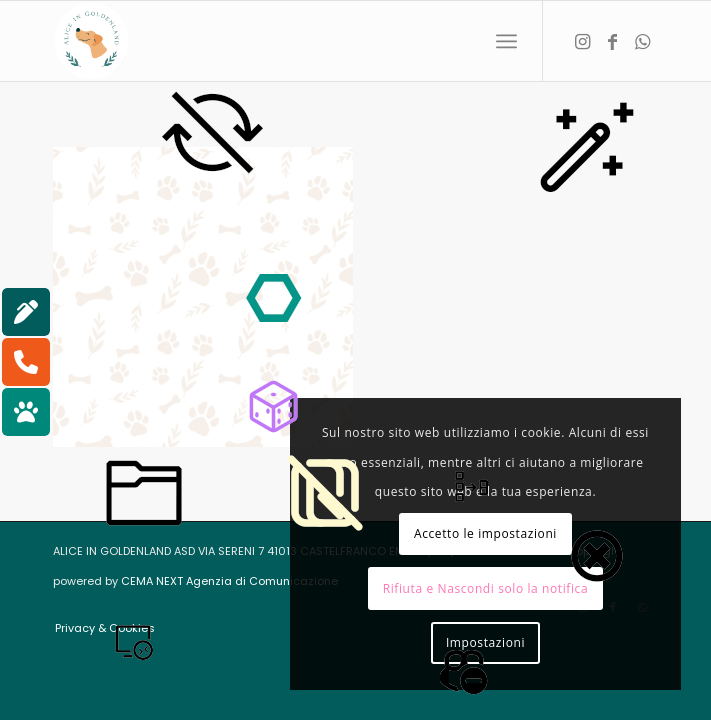 The image size is (711, 720). What do you see at coordinates (273, 406) in the screenshot?
I see `randomize or shuffle content` at bounding box center [273, 406].